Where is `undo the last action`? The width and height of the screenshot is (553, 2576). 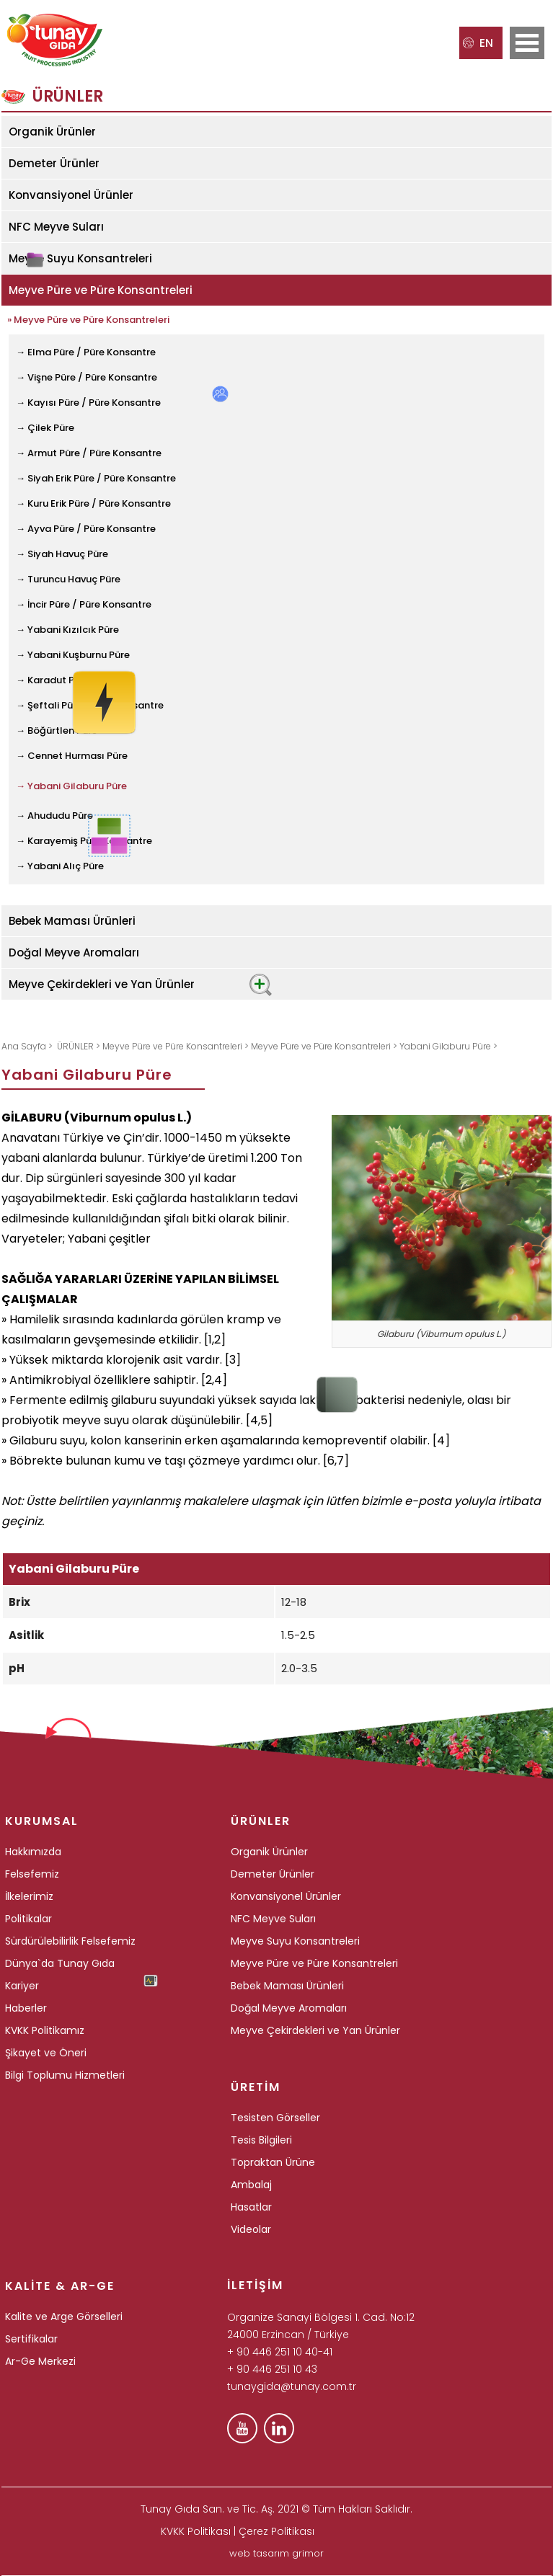
undo the last action is located at coordinates (68, 1728).